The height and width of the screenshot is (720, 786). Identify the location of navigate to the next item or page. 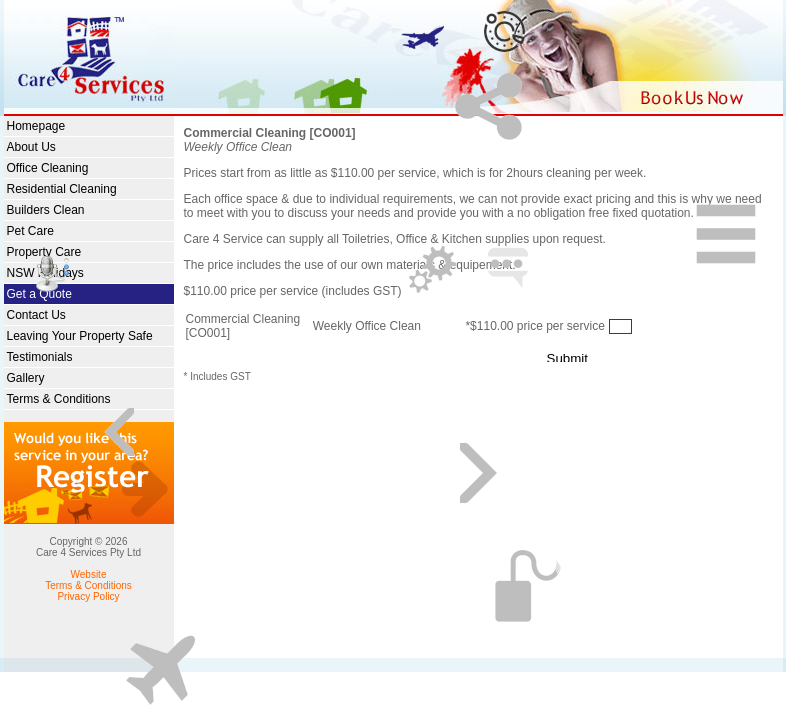
(480, 473).